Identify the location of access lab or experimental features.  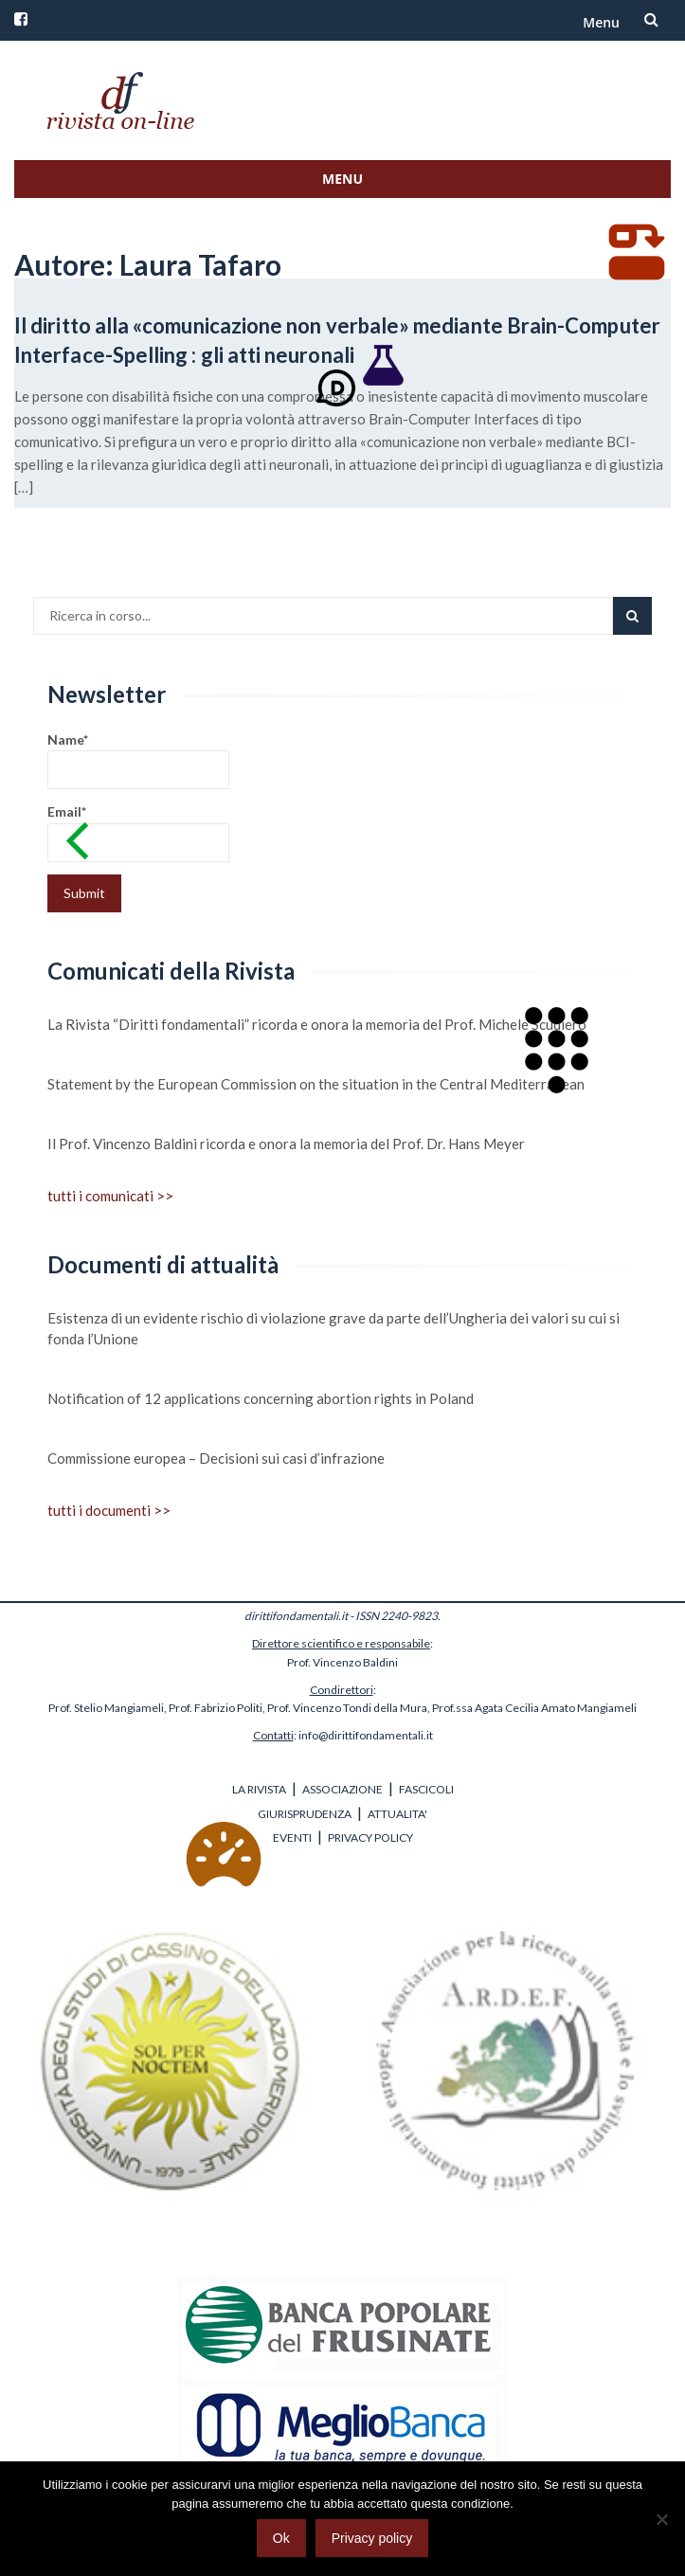
(383, 365).